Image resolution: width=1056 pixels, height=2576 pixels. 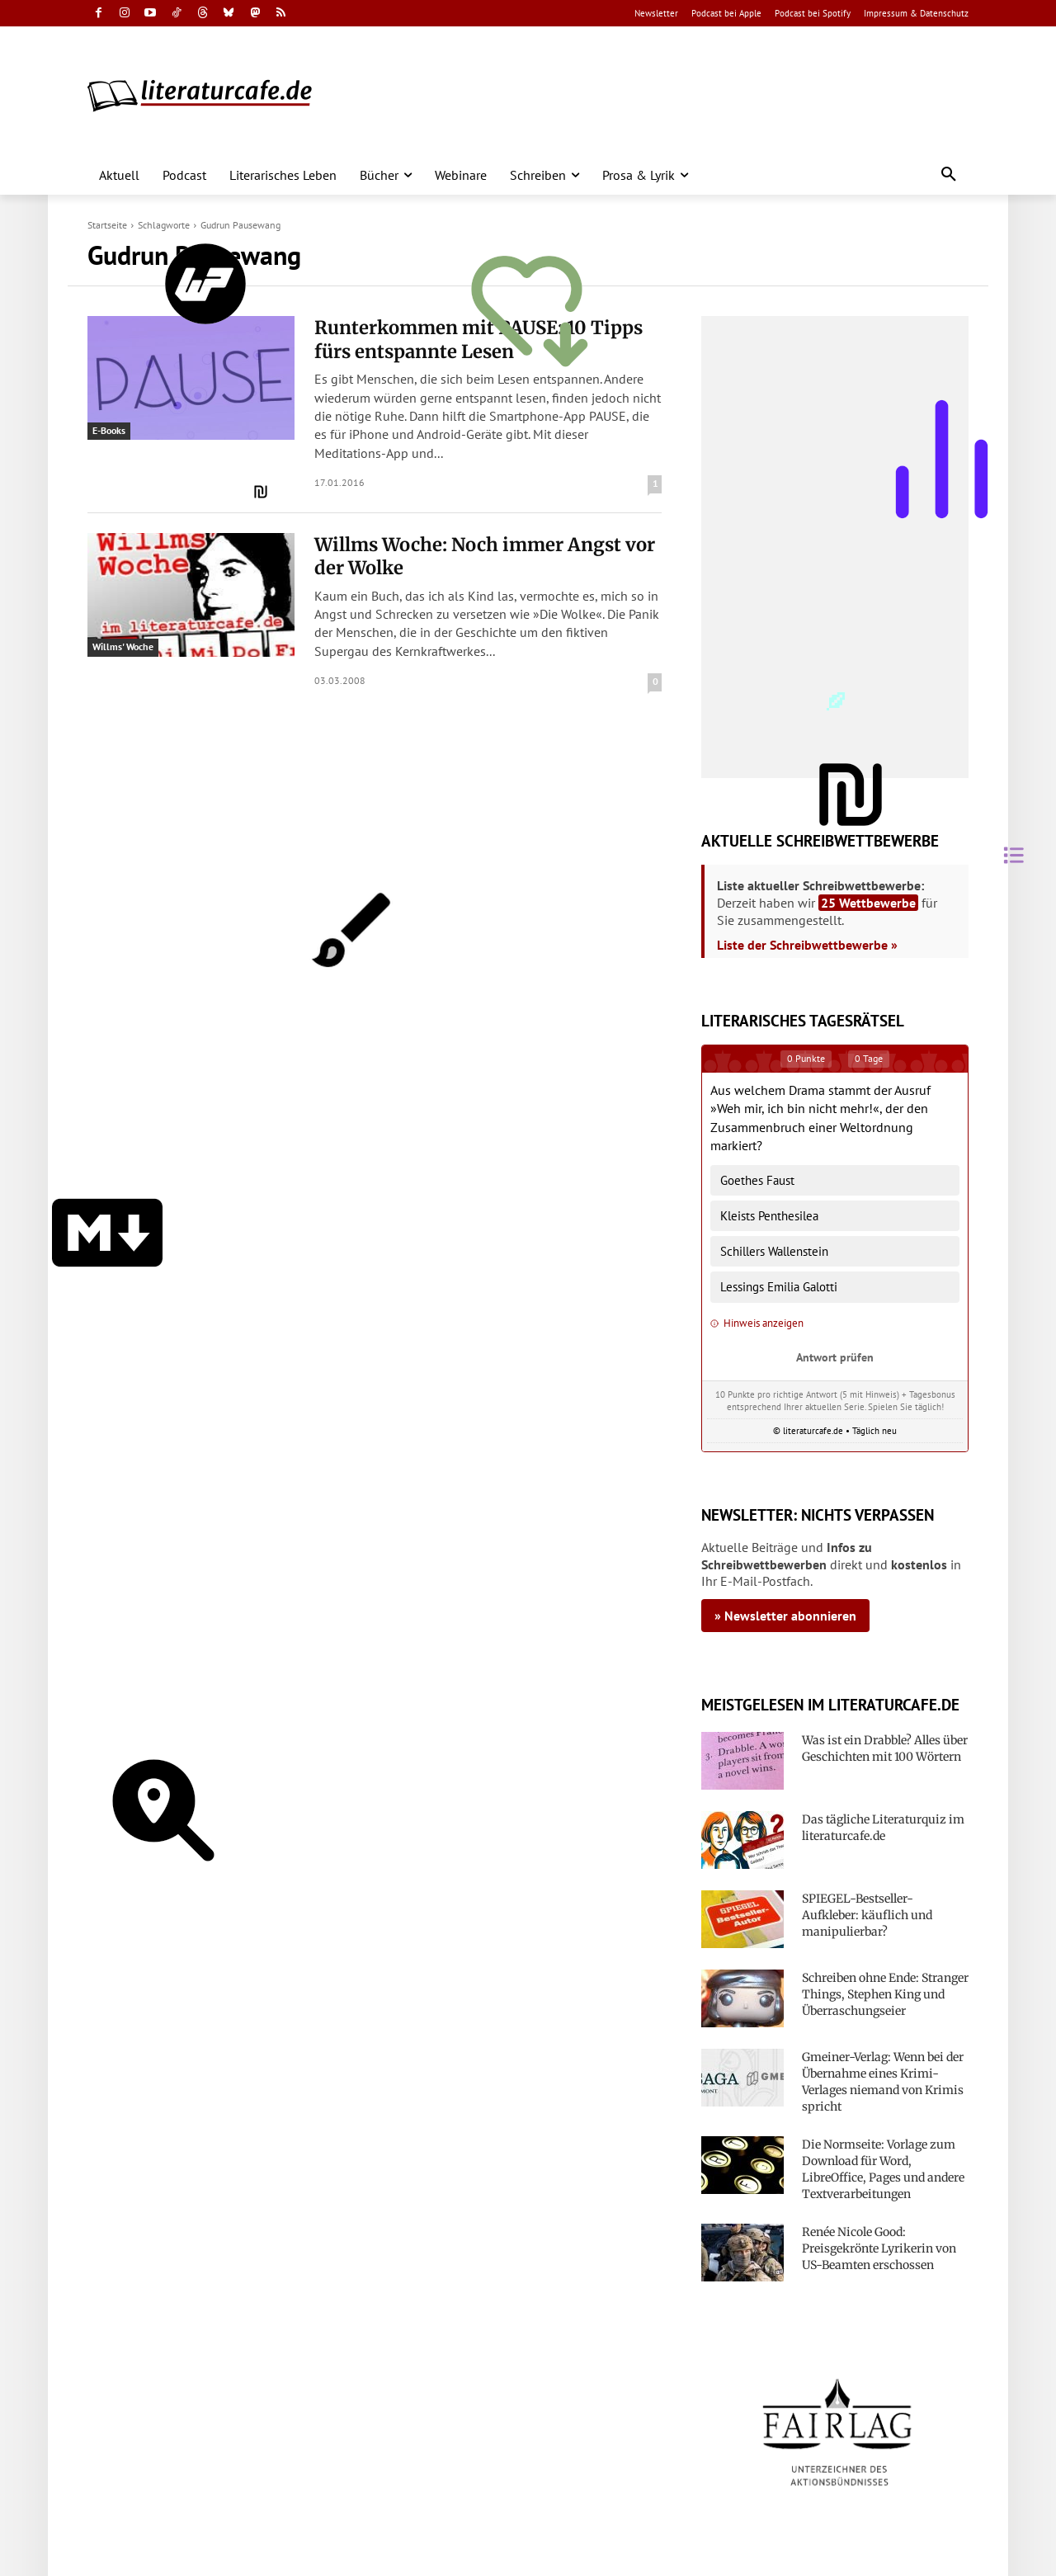 I want to click on format text using markdown, so click(x=107, y=1233).